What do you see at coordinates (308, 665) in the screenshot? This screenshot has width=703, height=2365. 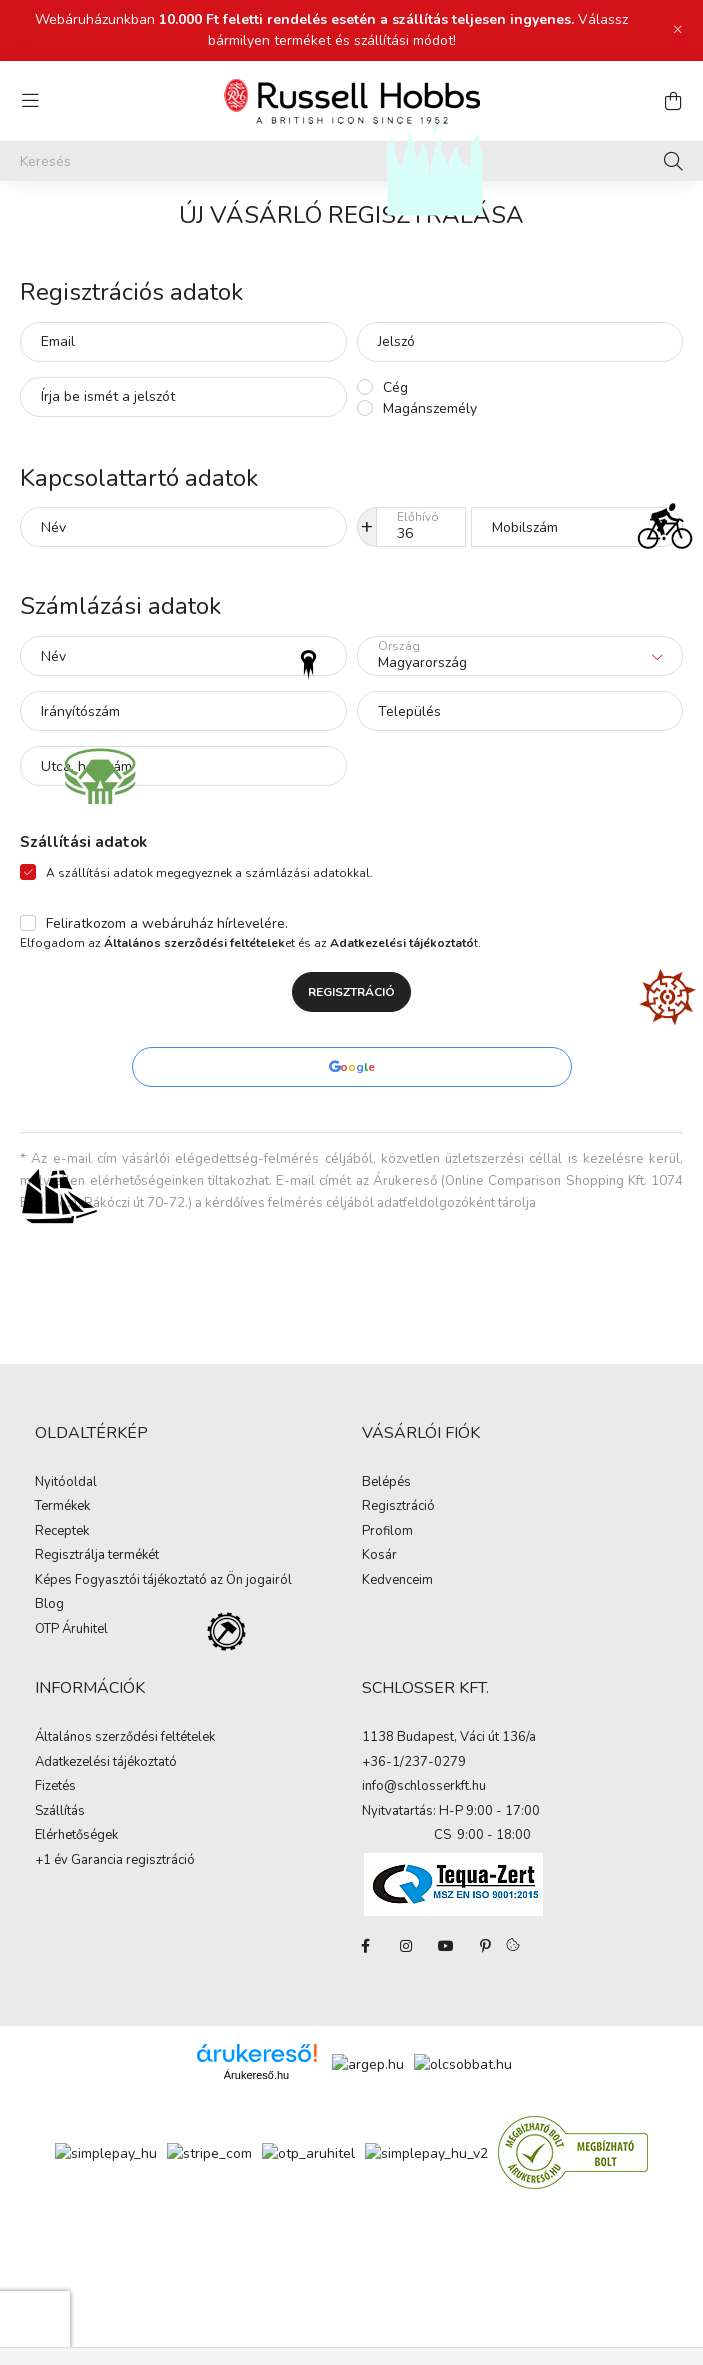 I see `trigger an explosion or blast effect` at bounding box center [308, 665].